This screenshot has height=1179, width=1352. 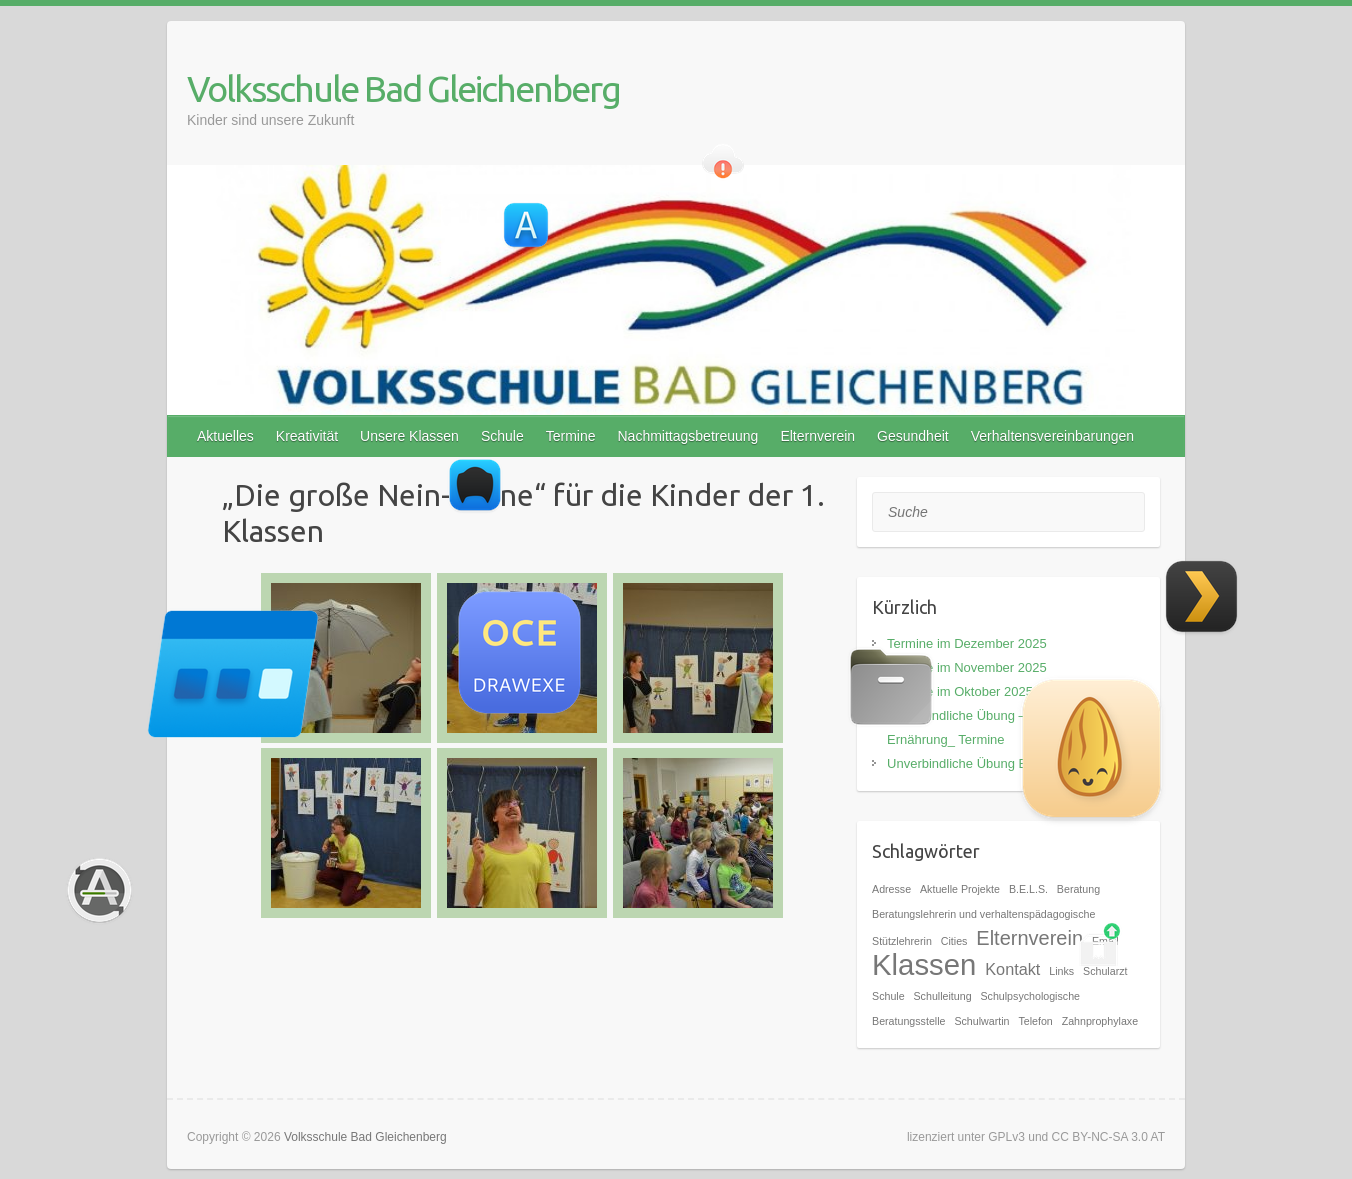 What do you see at coordinates (233, 674) in the screenshot?
I see `launch autoruns system utility` at bounding box center [233, 674].